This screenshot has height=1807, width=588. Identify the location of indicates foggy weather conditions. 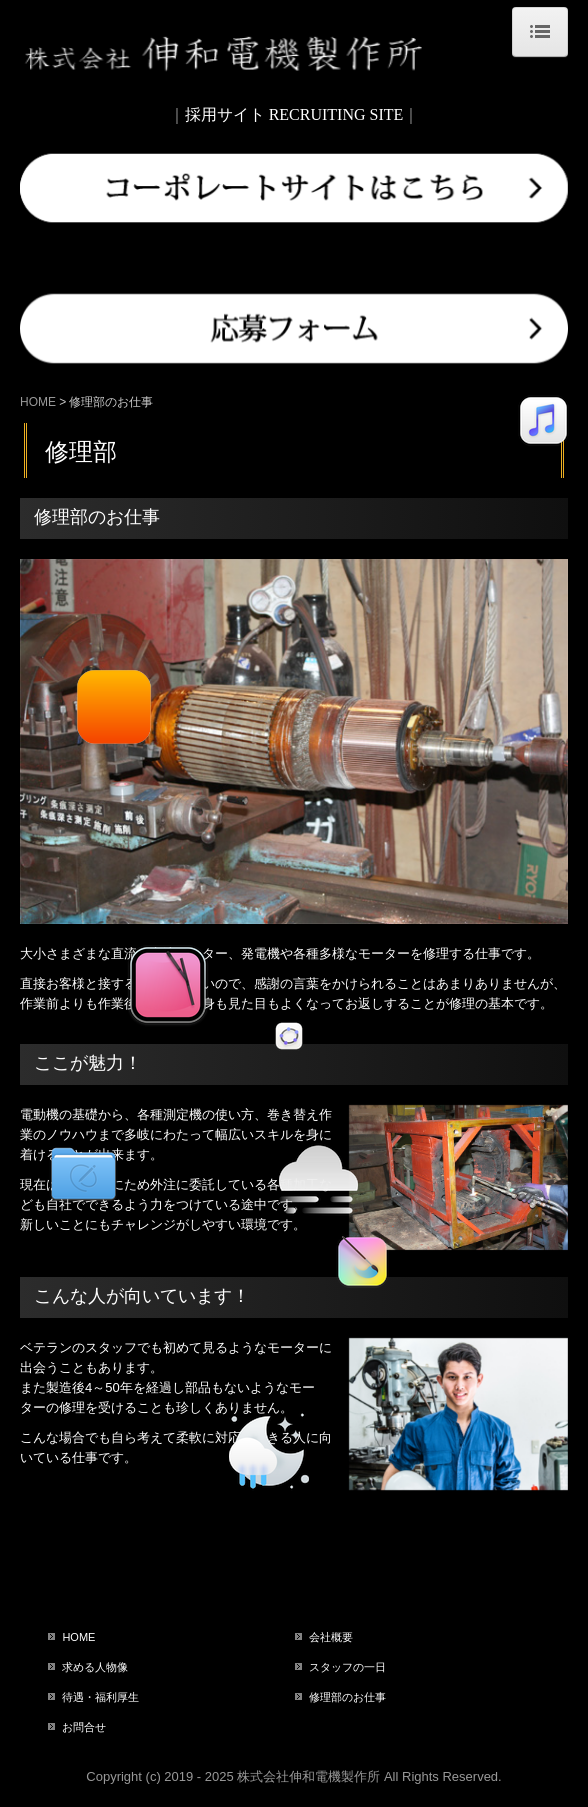
(318, 1179).